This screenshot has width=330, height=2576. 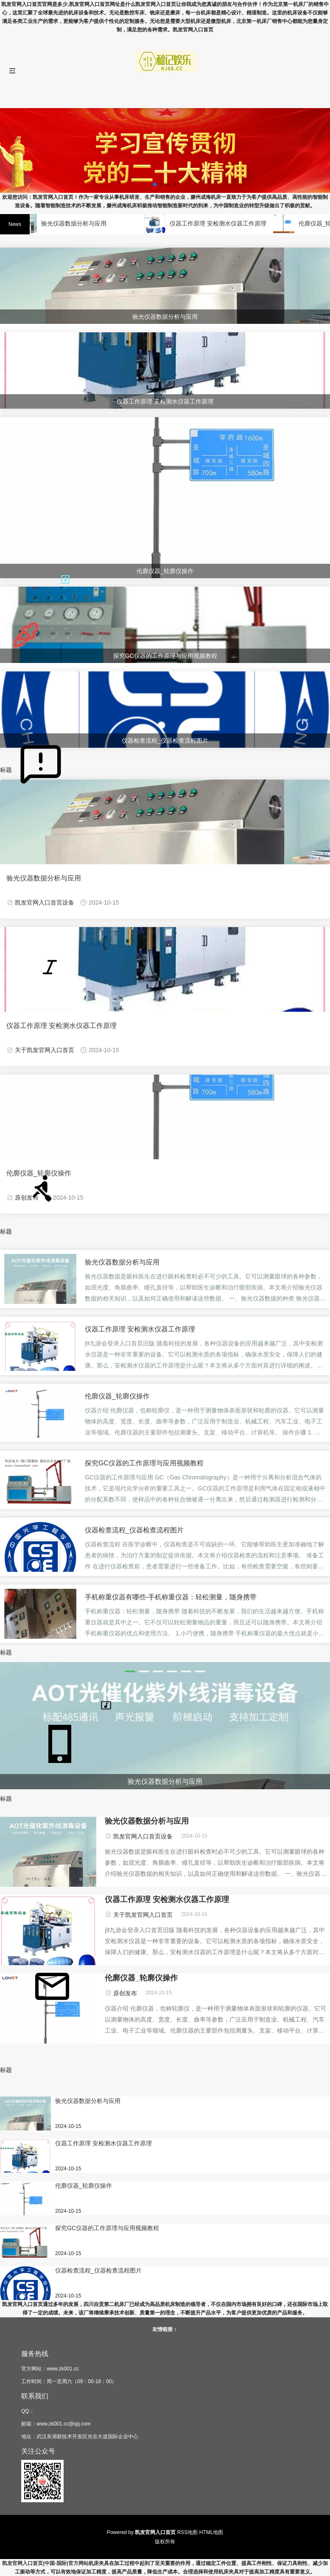 I want to click on indicates mobile device or smartphone, so click(x=61, y=1744).